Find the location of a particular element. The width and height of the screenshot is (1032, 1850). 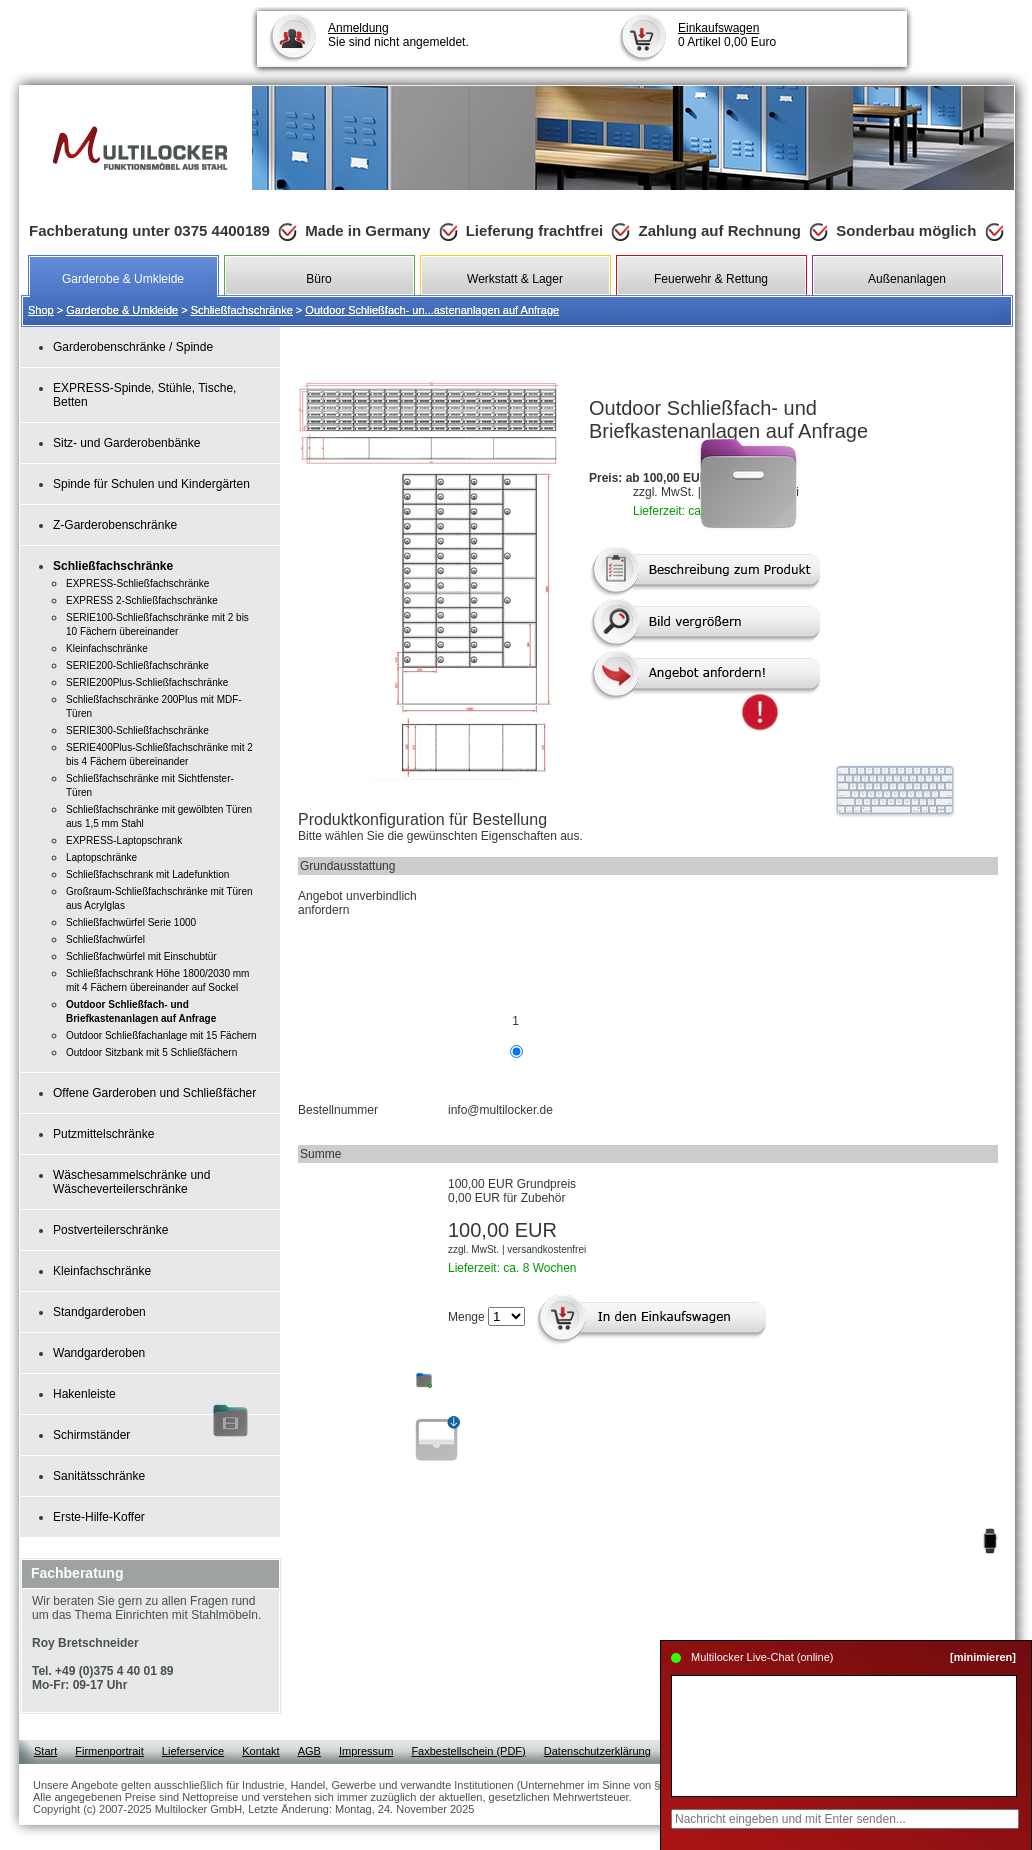

open your videos folder is located at coordinates (230, 1420).